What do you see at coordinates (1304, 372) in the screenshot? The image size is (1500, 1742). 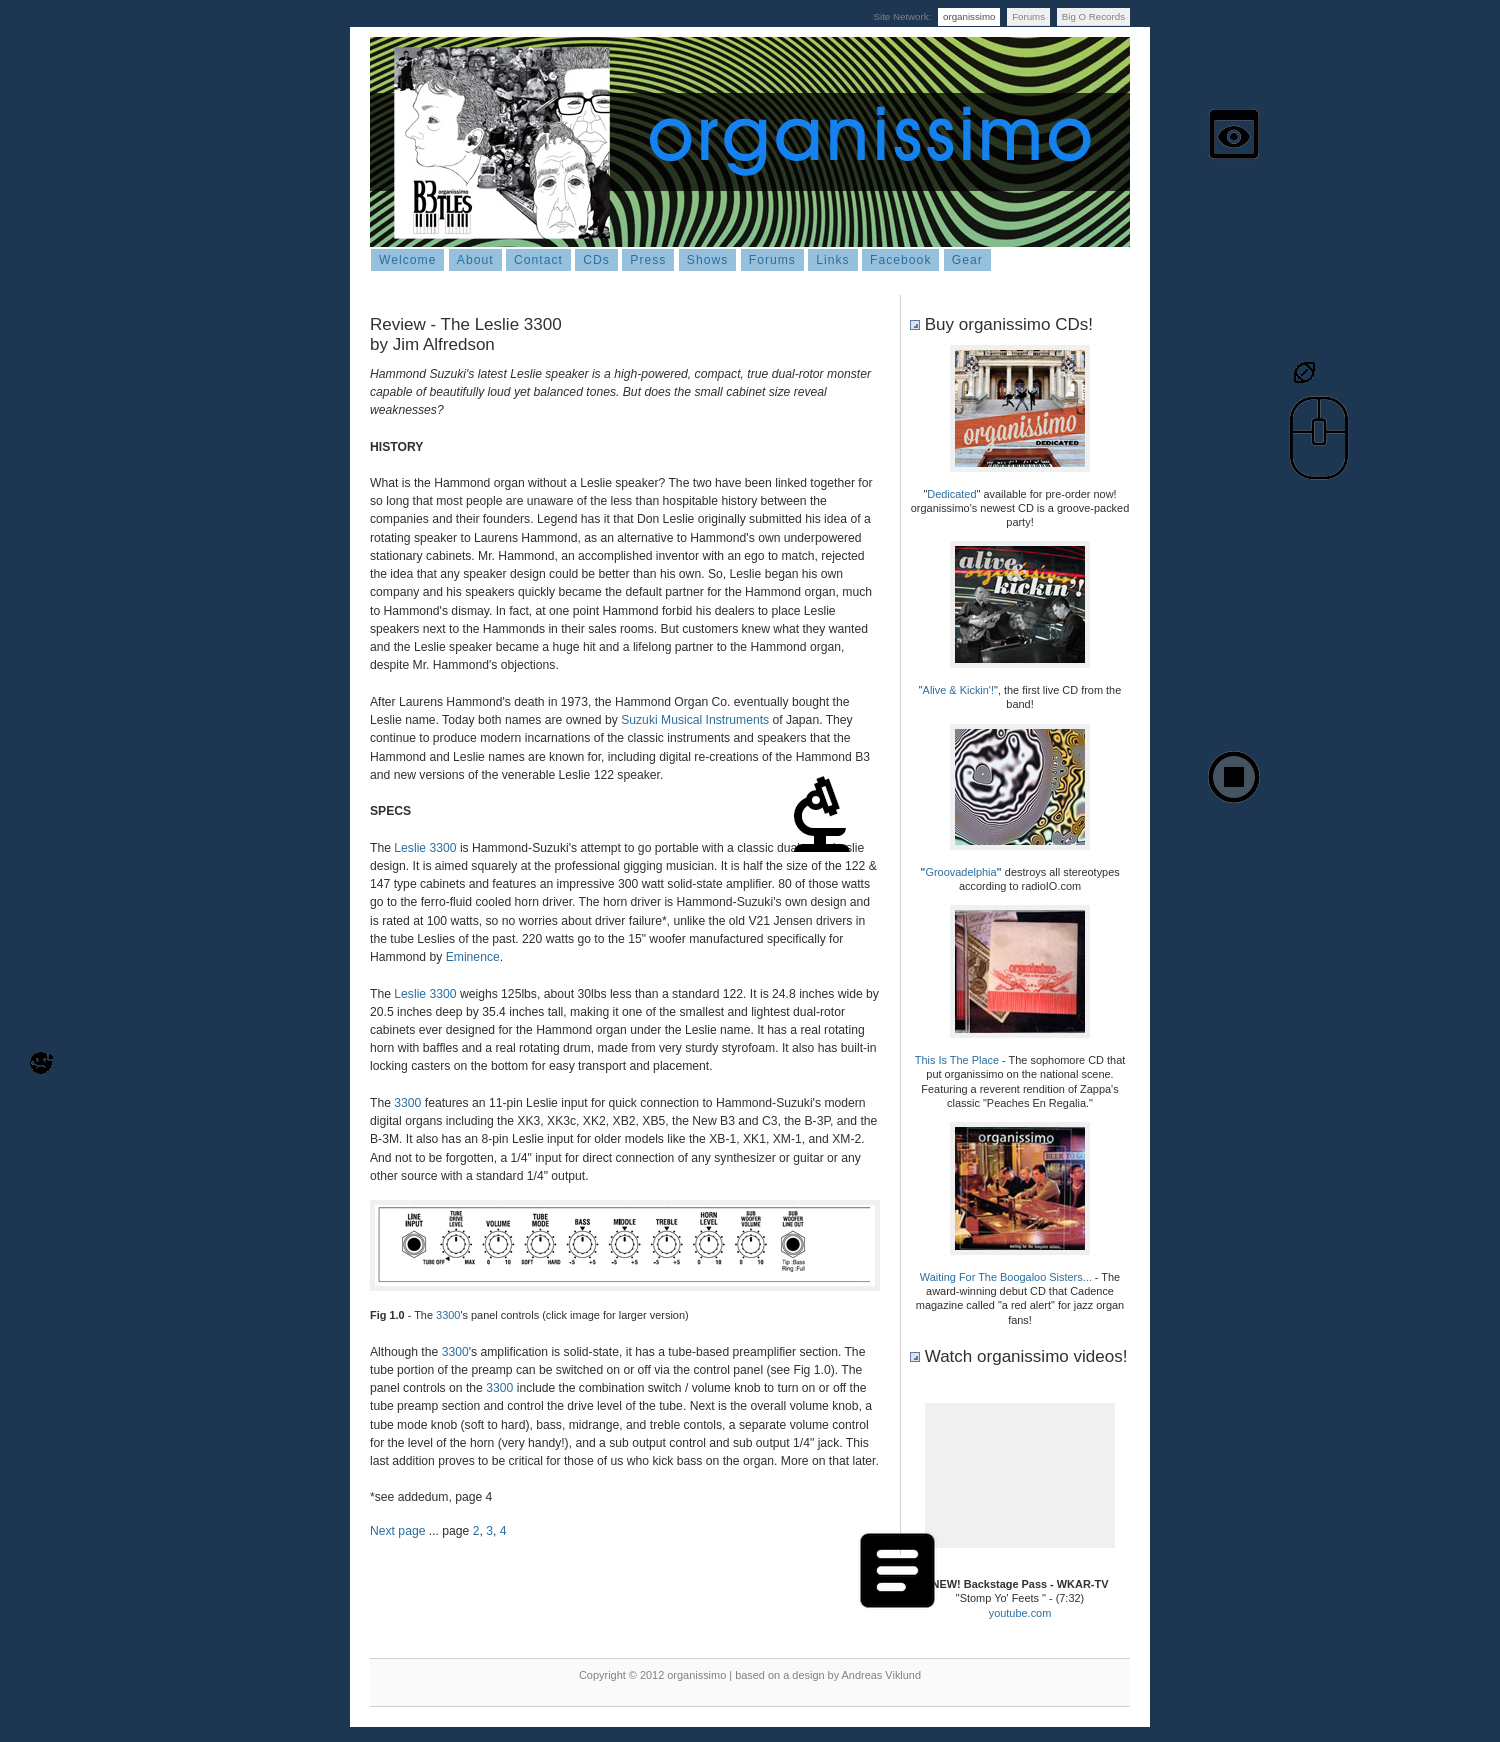 I see `view sports scores and updates` at bounding box center [1304, 372].